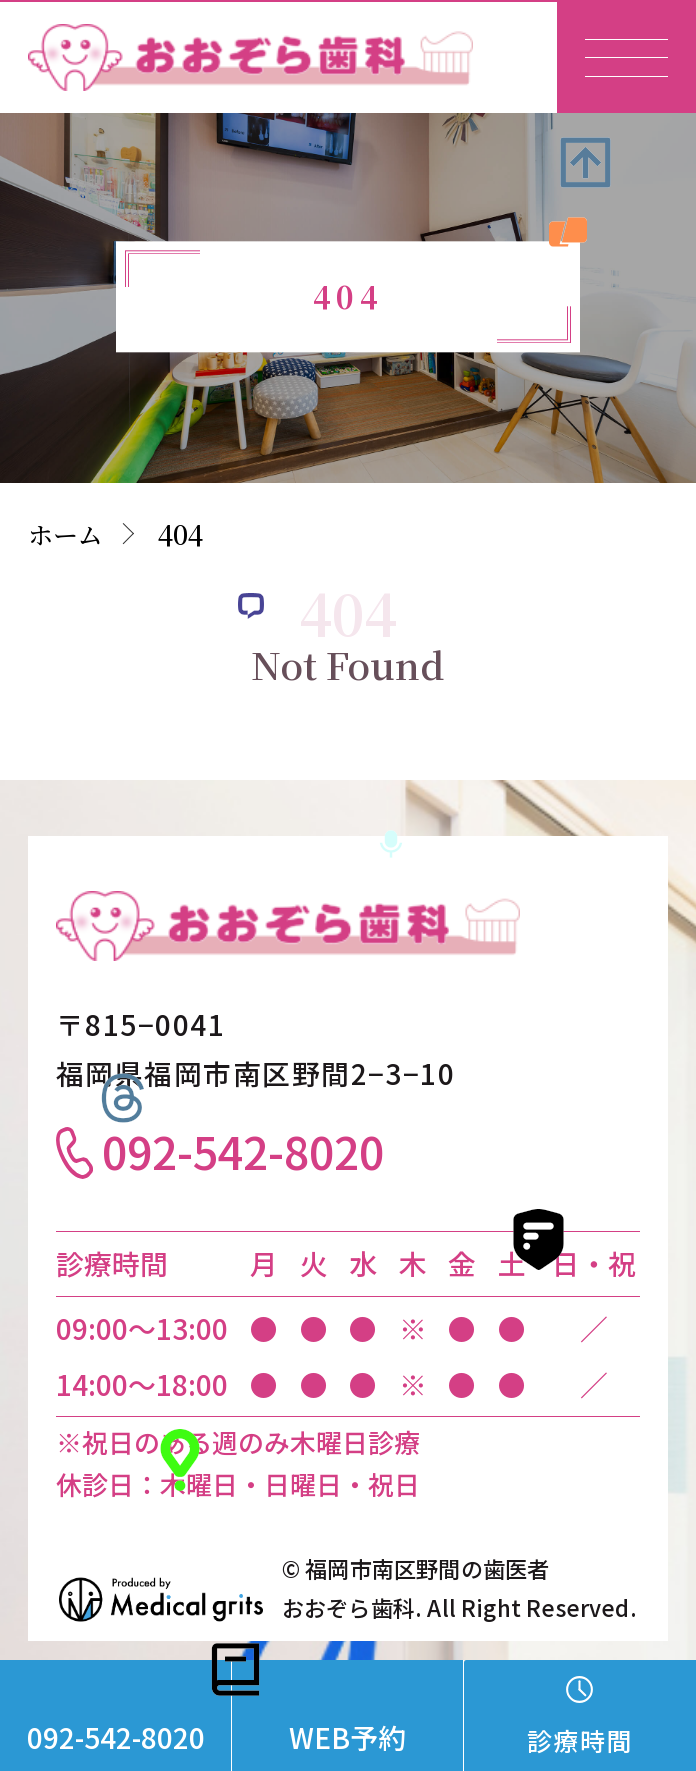 The height and width of the screenshot is (1771, 696). I want to click on open the glovo delivery app, so click(180, 1460).